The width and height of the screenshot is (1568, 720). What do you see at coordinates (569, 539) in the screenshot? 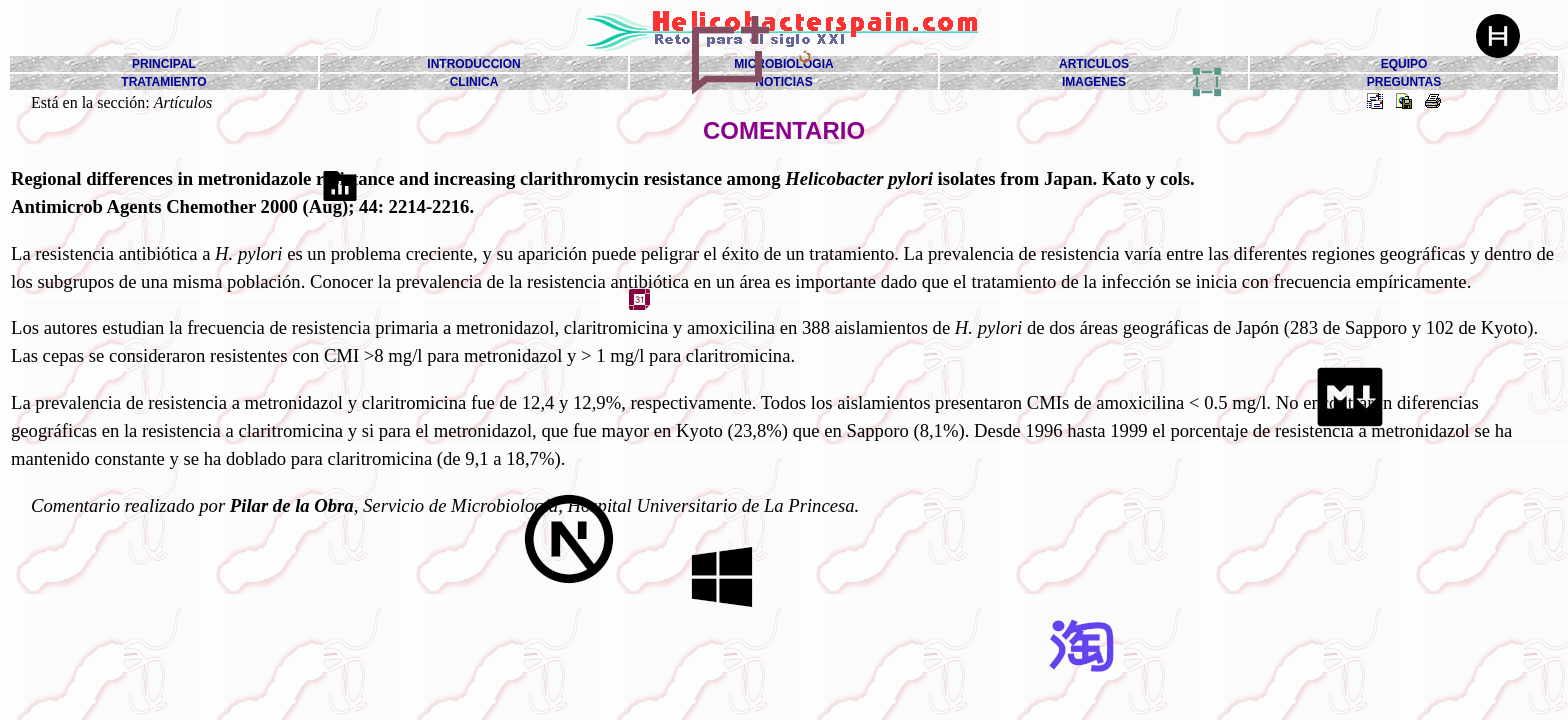
I see `Next.js framework logo` at bounding box center [569, 539].